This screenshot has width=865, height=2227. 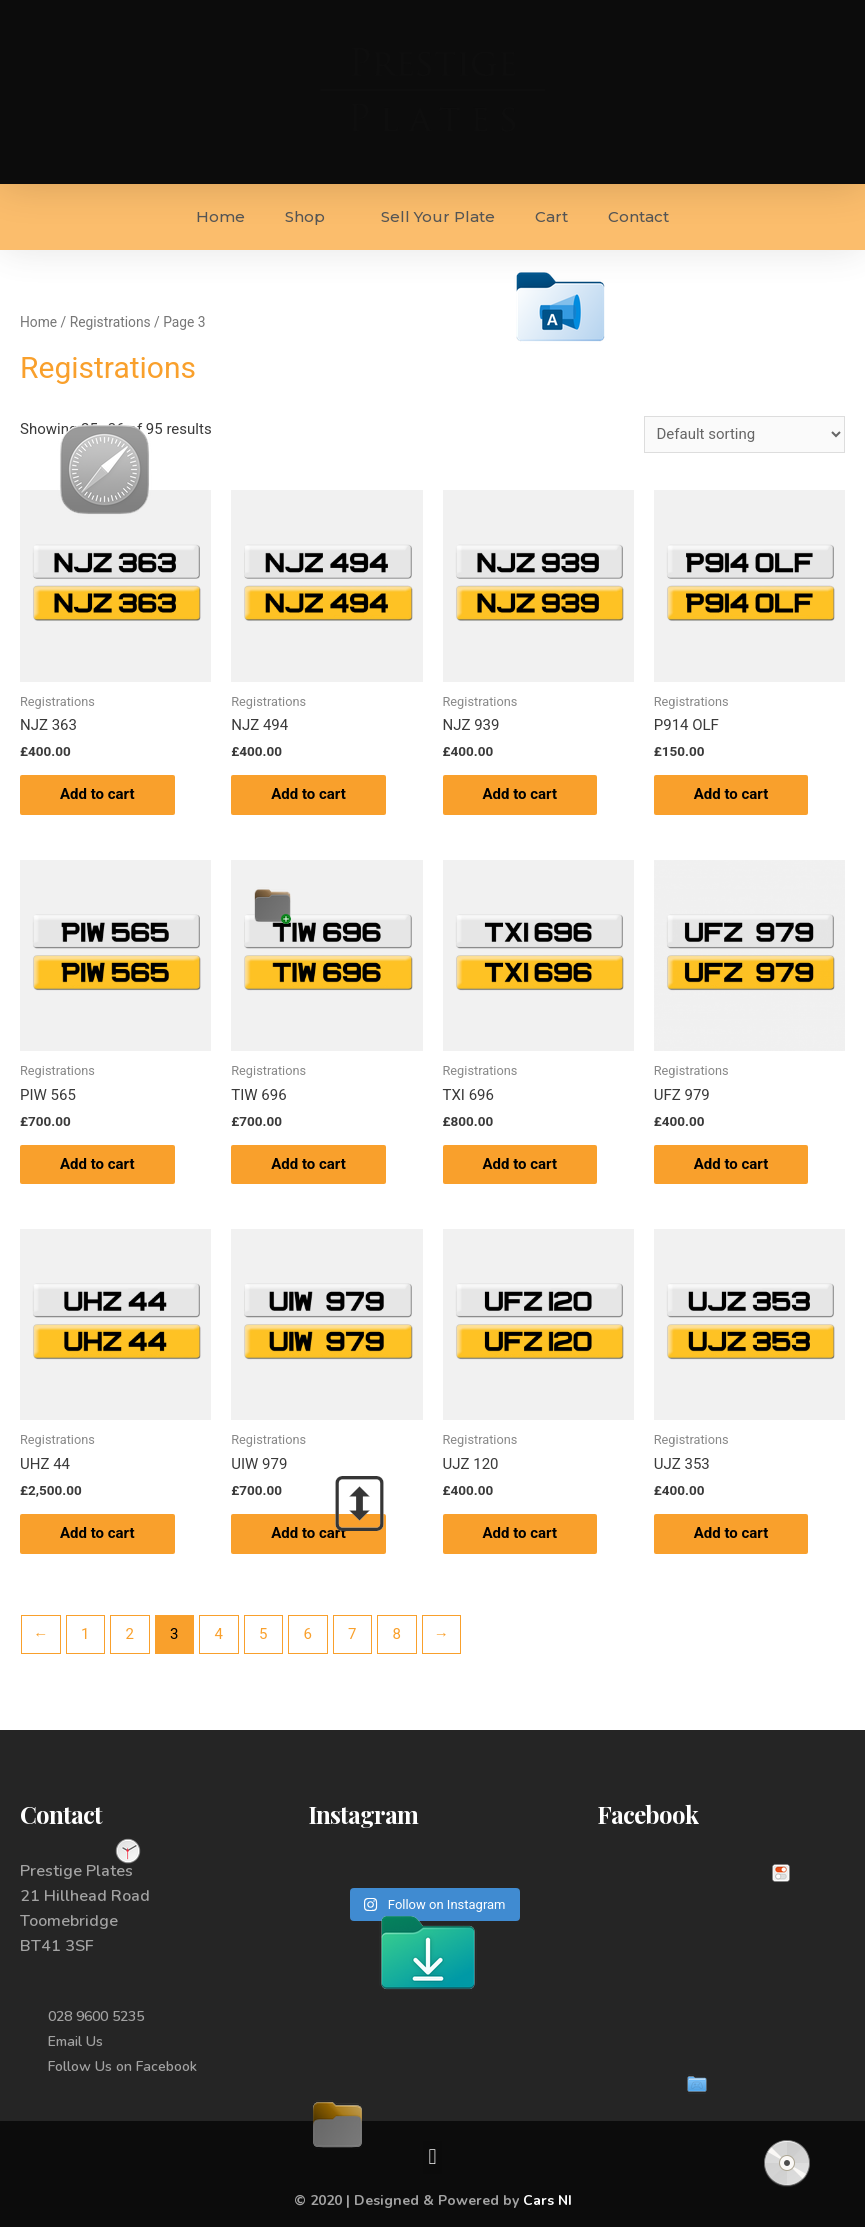 What do you see at coordinates (428, 1955) in the screenshot?
I see `open your downloads folder` at bounding box center [428, 1955].